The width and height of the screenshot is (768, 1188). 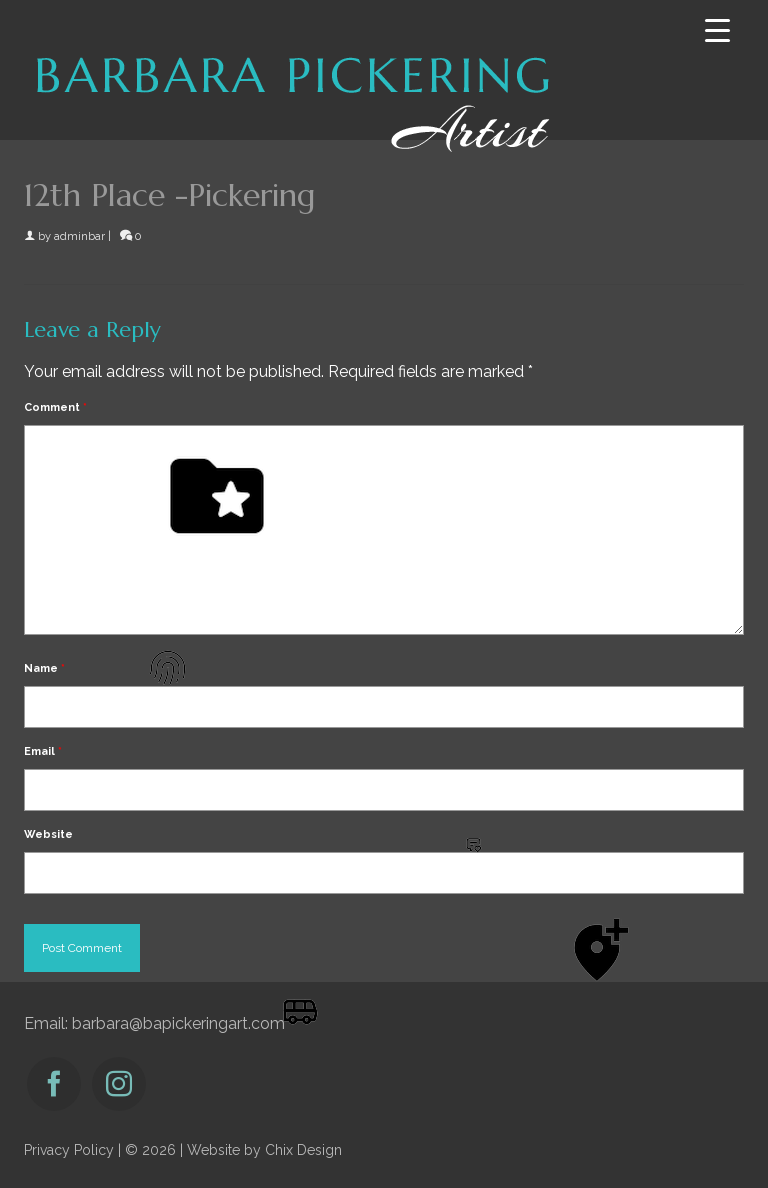 I want to click on view public transit options, so click(x=300, y=1010).